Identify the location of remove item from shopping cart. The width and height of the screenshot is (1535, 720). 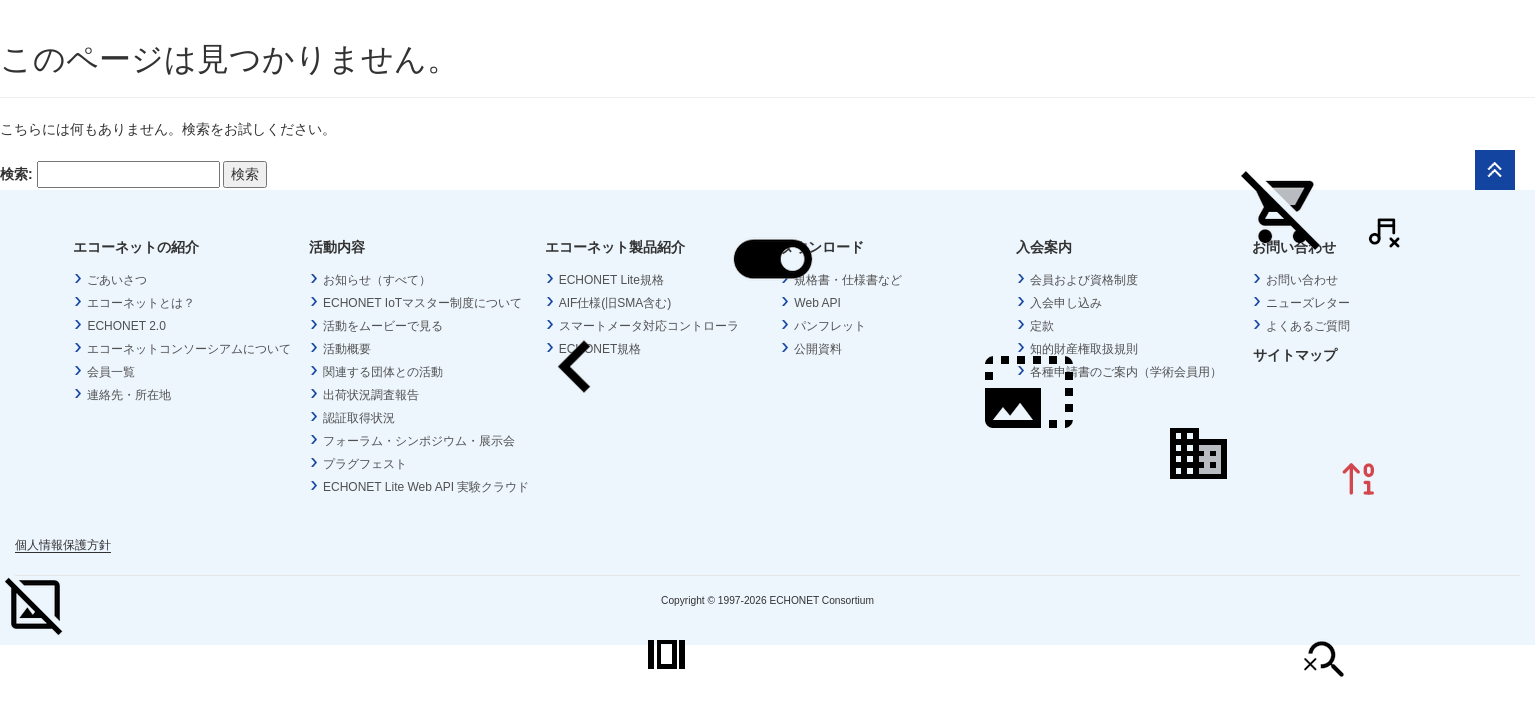
(1282, 208).